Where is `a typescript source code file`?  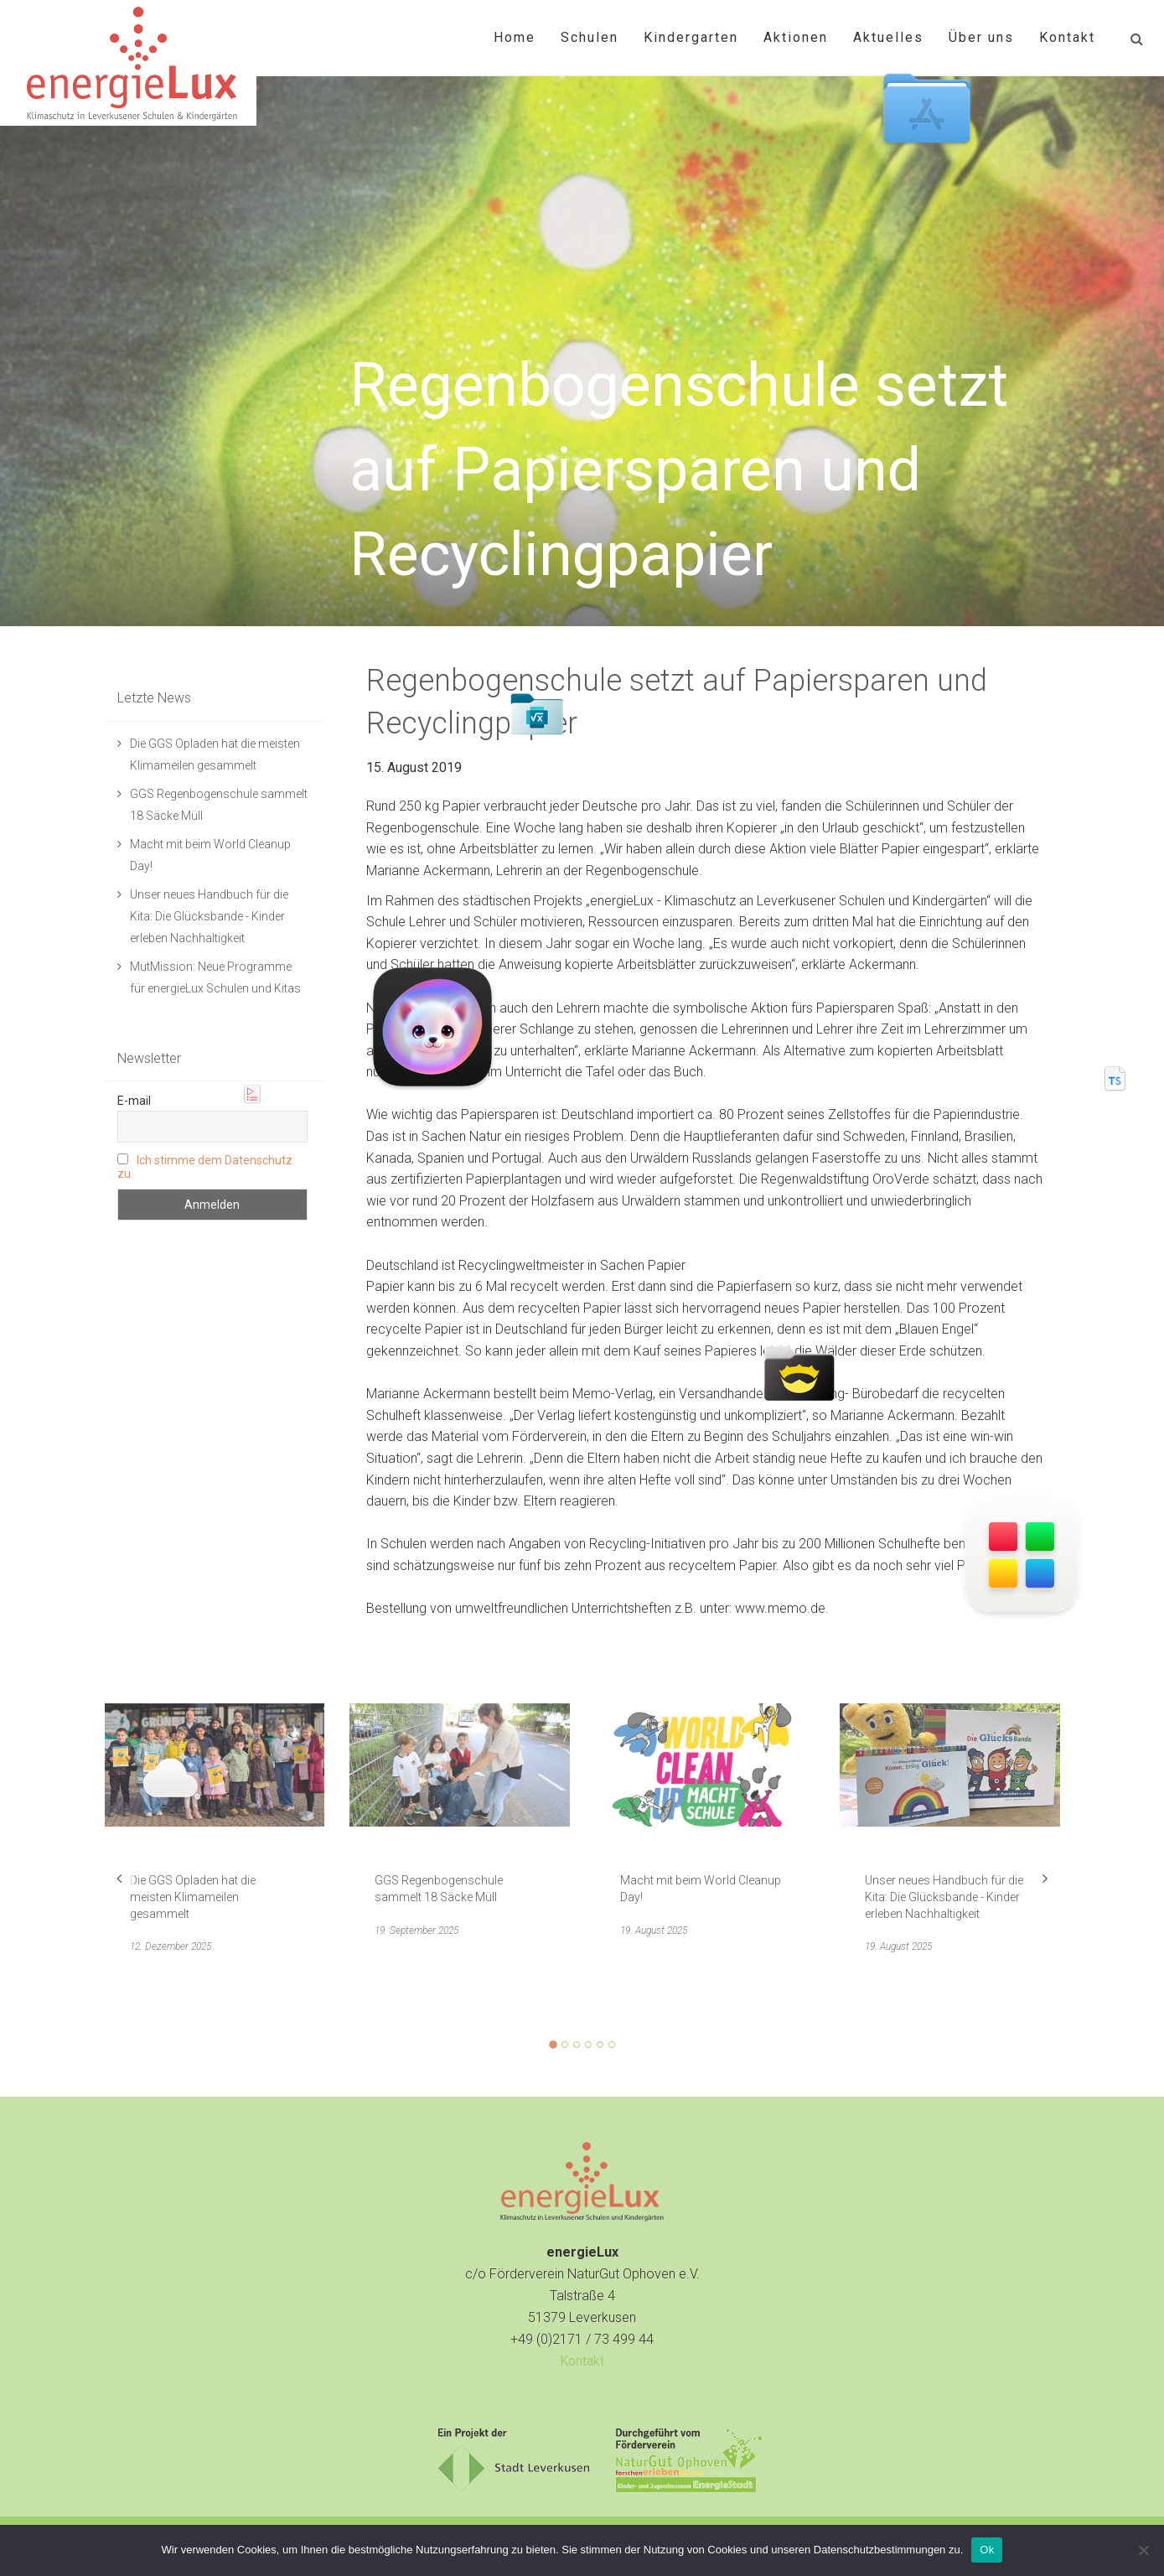
a typescript source code file is located at coordinates (1115, 1078).